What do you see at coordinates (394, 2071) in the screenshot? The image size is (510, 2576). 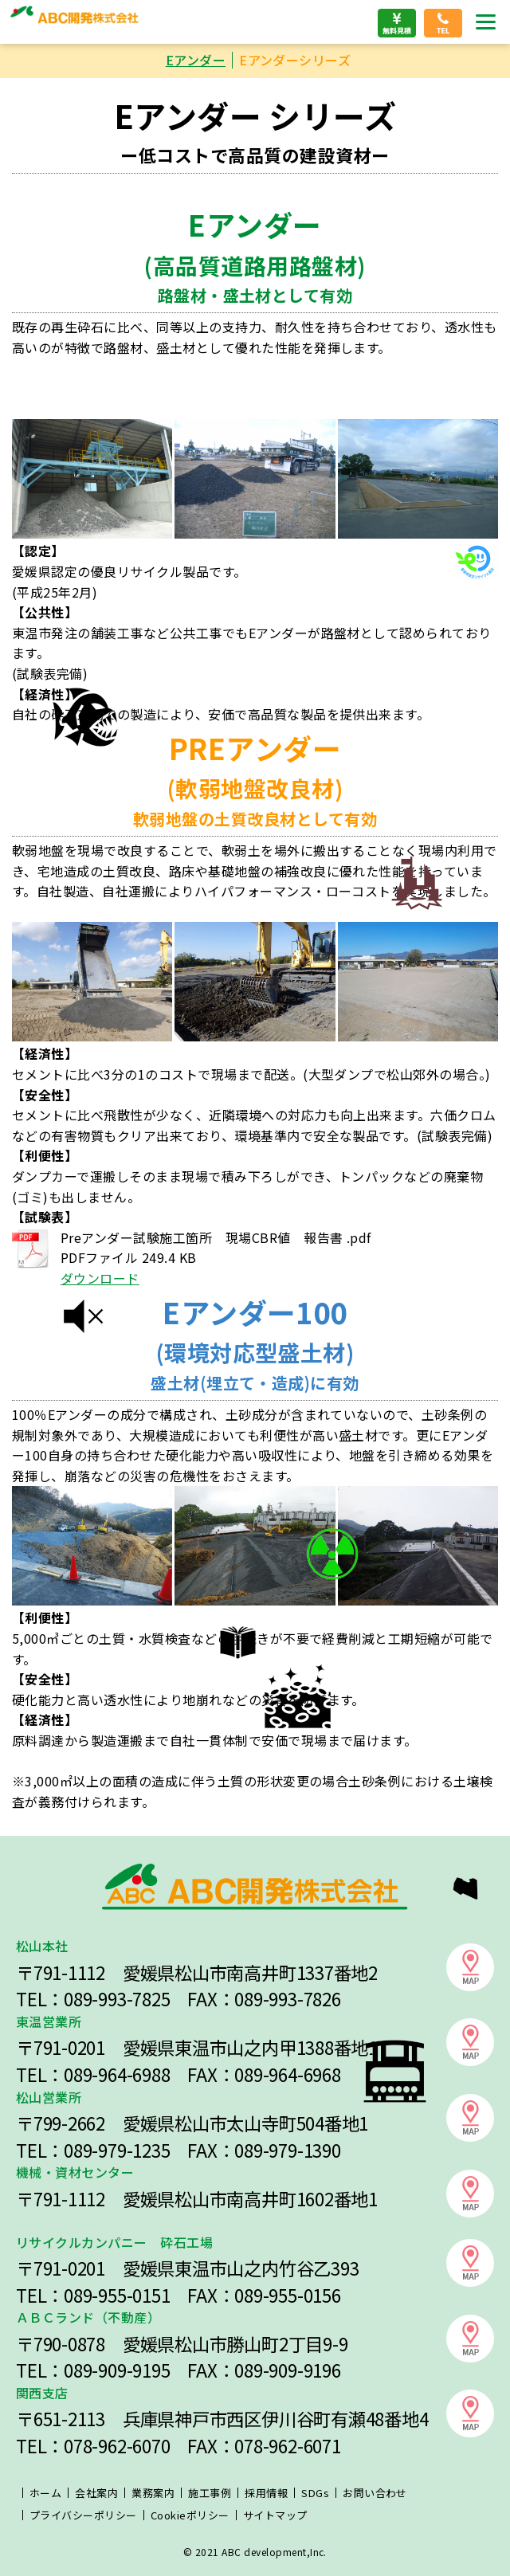 I see `access public transit or tram services` at bounding box center [394, 2071].